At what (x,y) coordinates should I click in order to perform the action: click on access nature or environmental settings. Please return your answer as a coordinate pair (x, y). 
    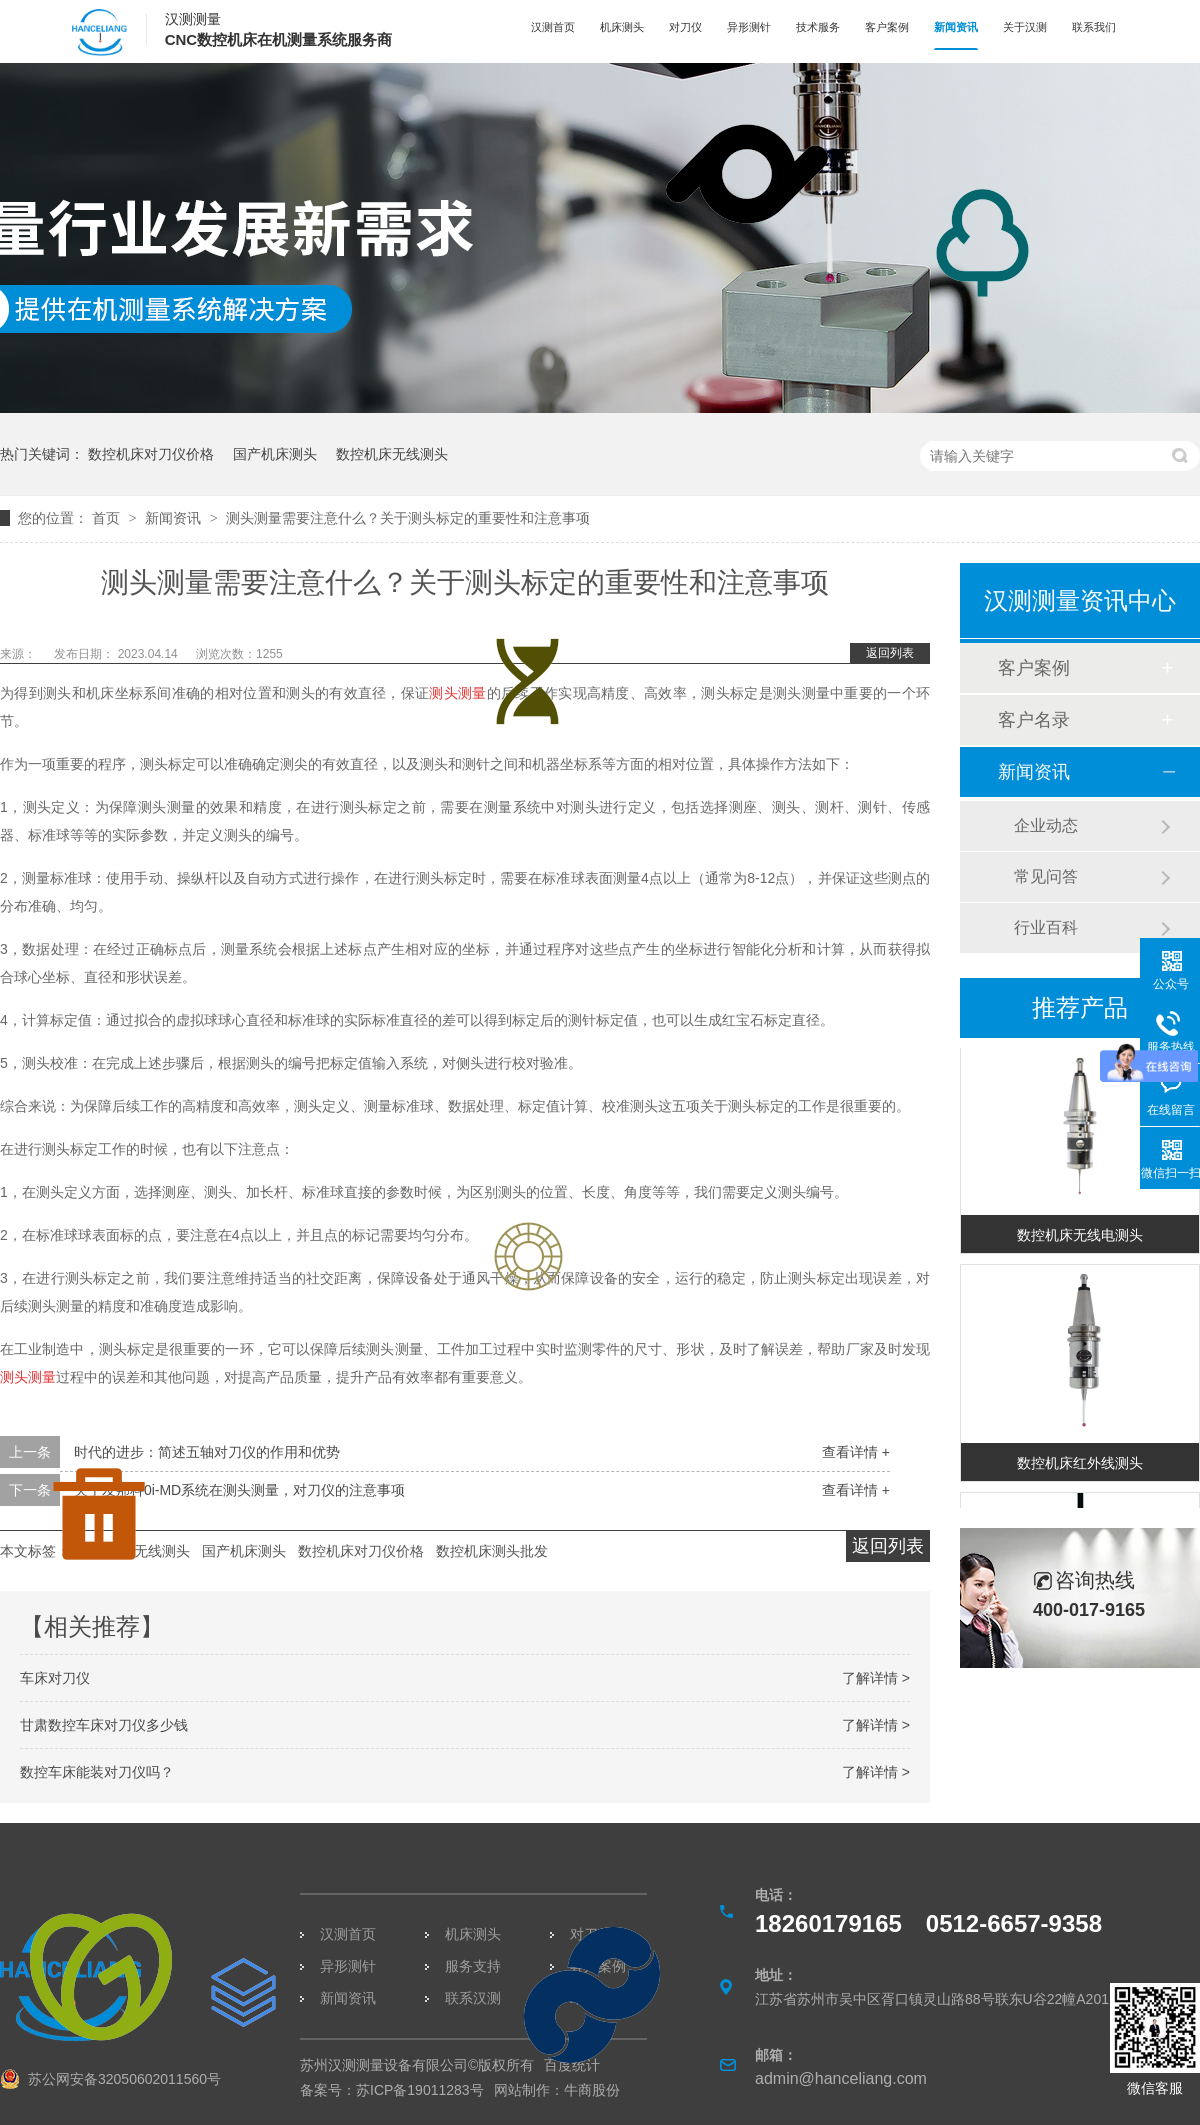
    Looking at the image, I should click on (982, 245).